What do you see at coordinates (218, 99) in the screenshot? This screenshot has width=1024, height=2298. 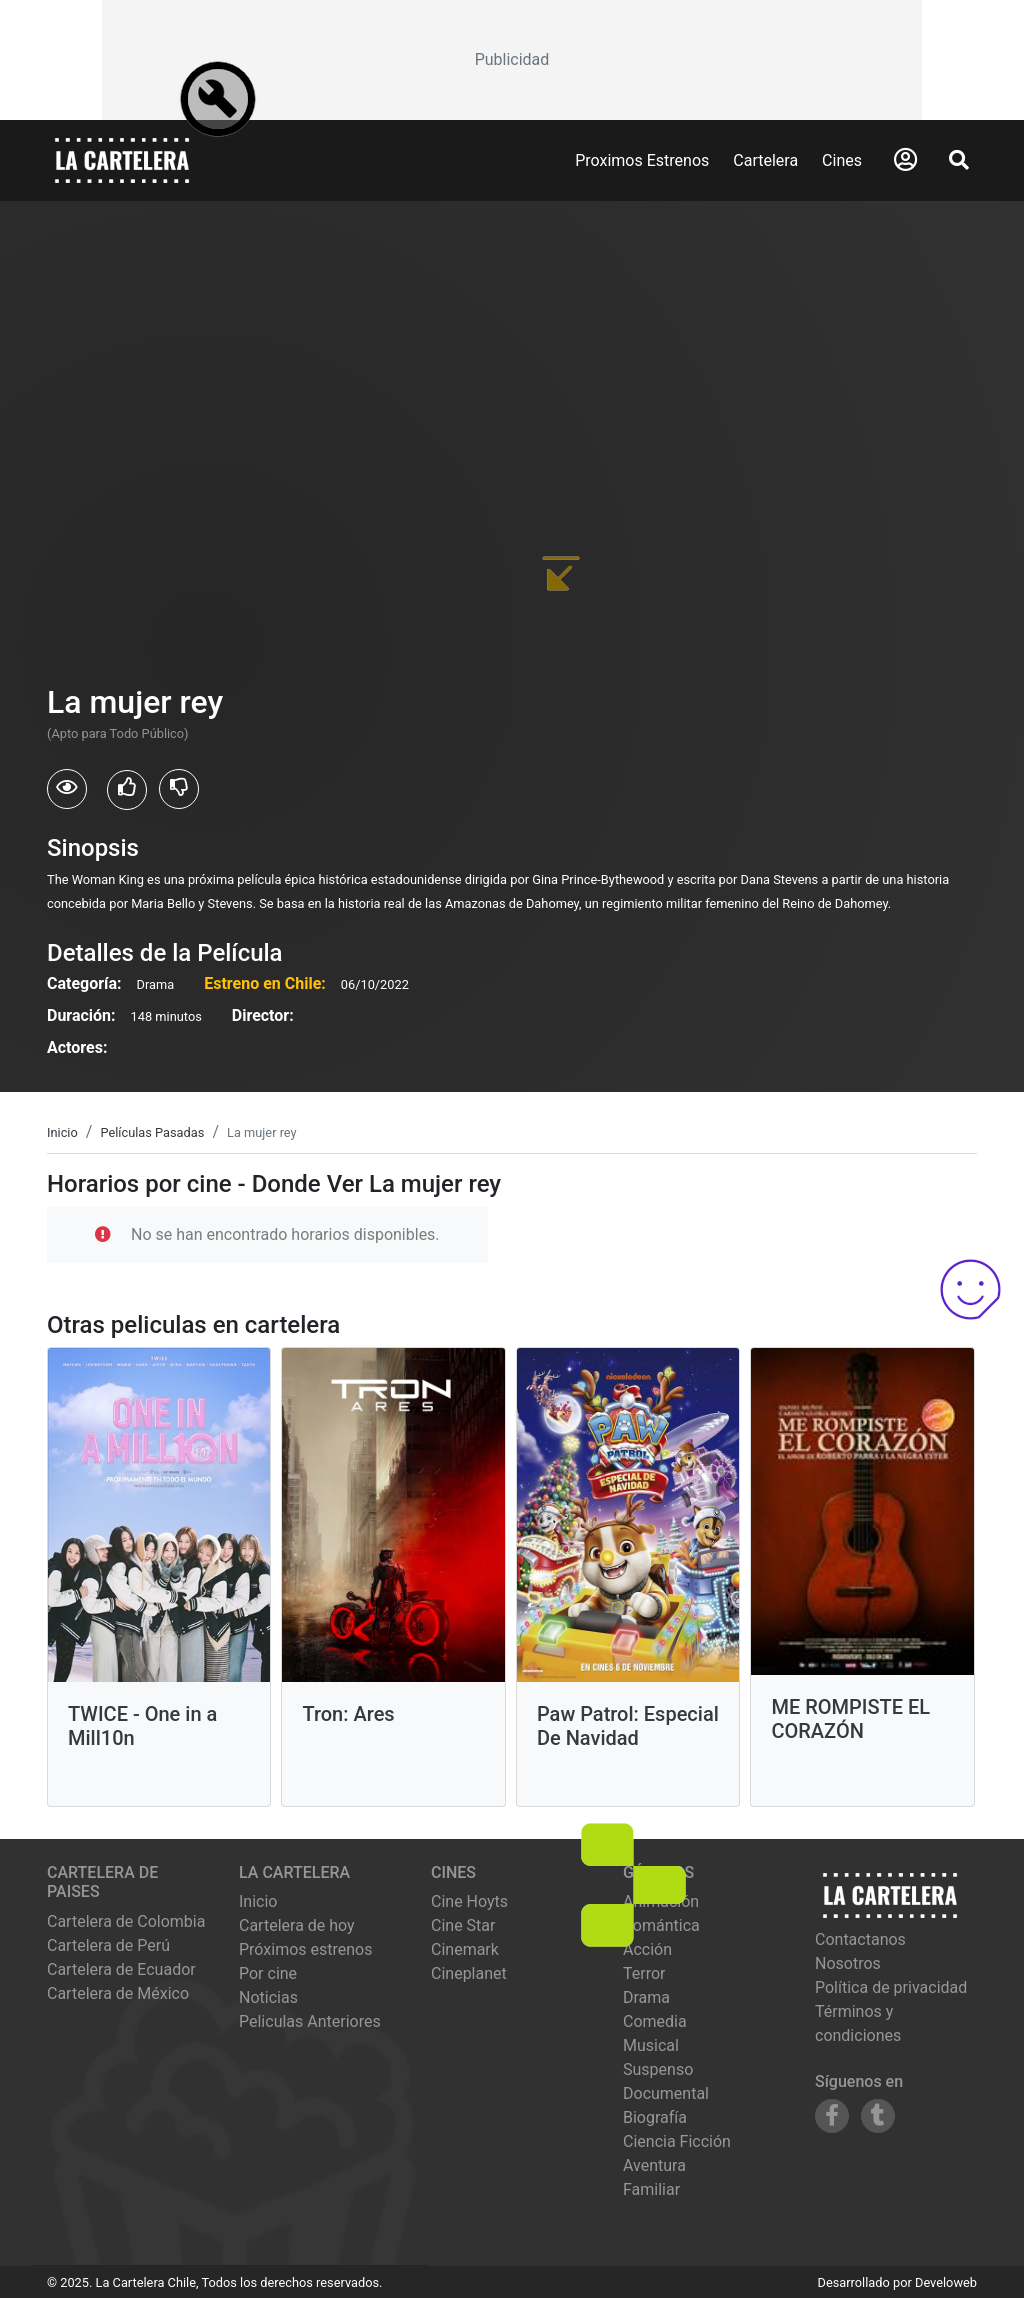 I see `access settings or configuration options` at bounding box center [218, 99].